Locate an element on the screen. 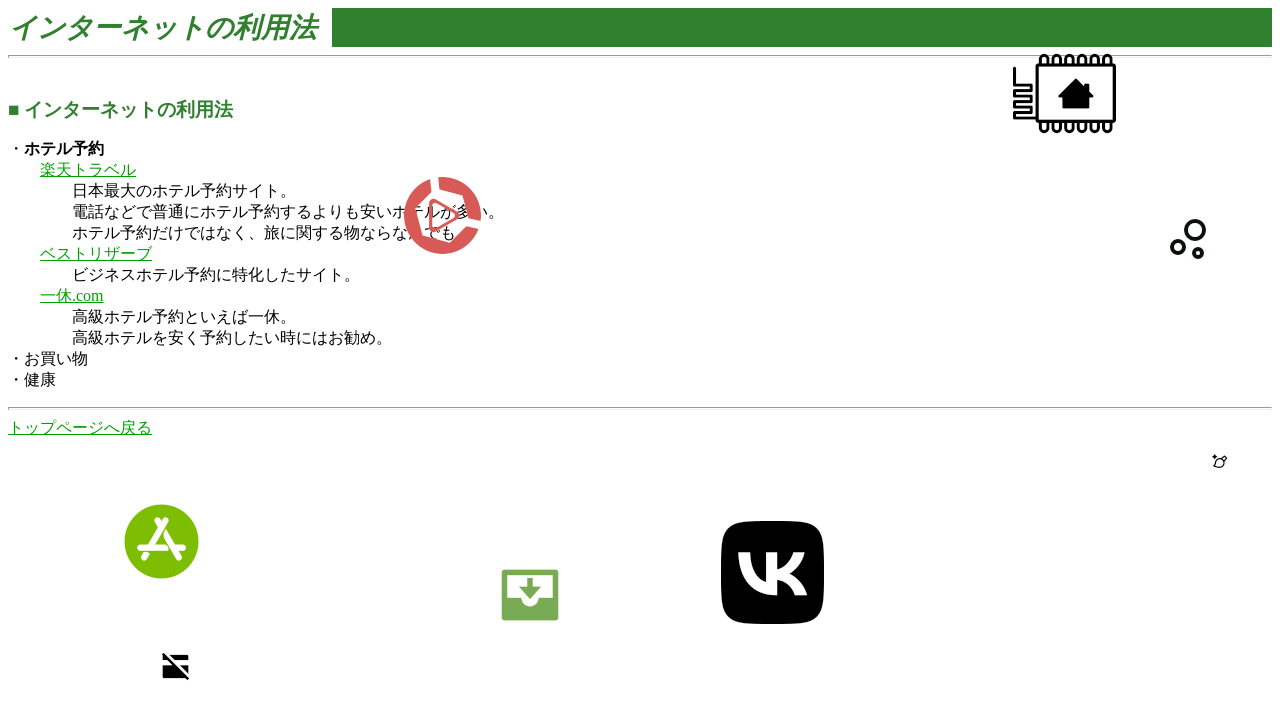  no credit card required is located at coordinates (175, 666).